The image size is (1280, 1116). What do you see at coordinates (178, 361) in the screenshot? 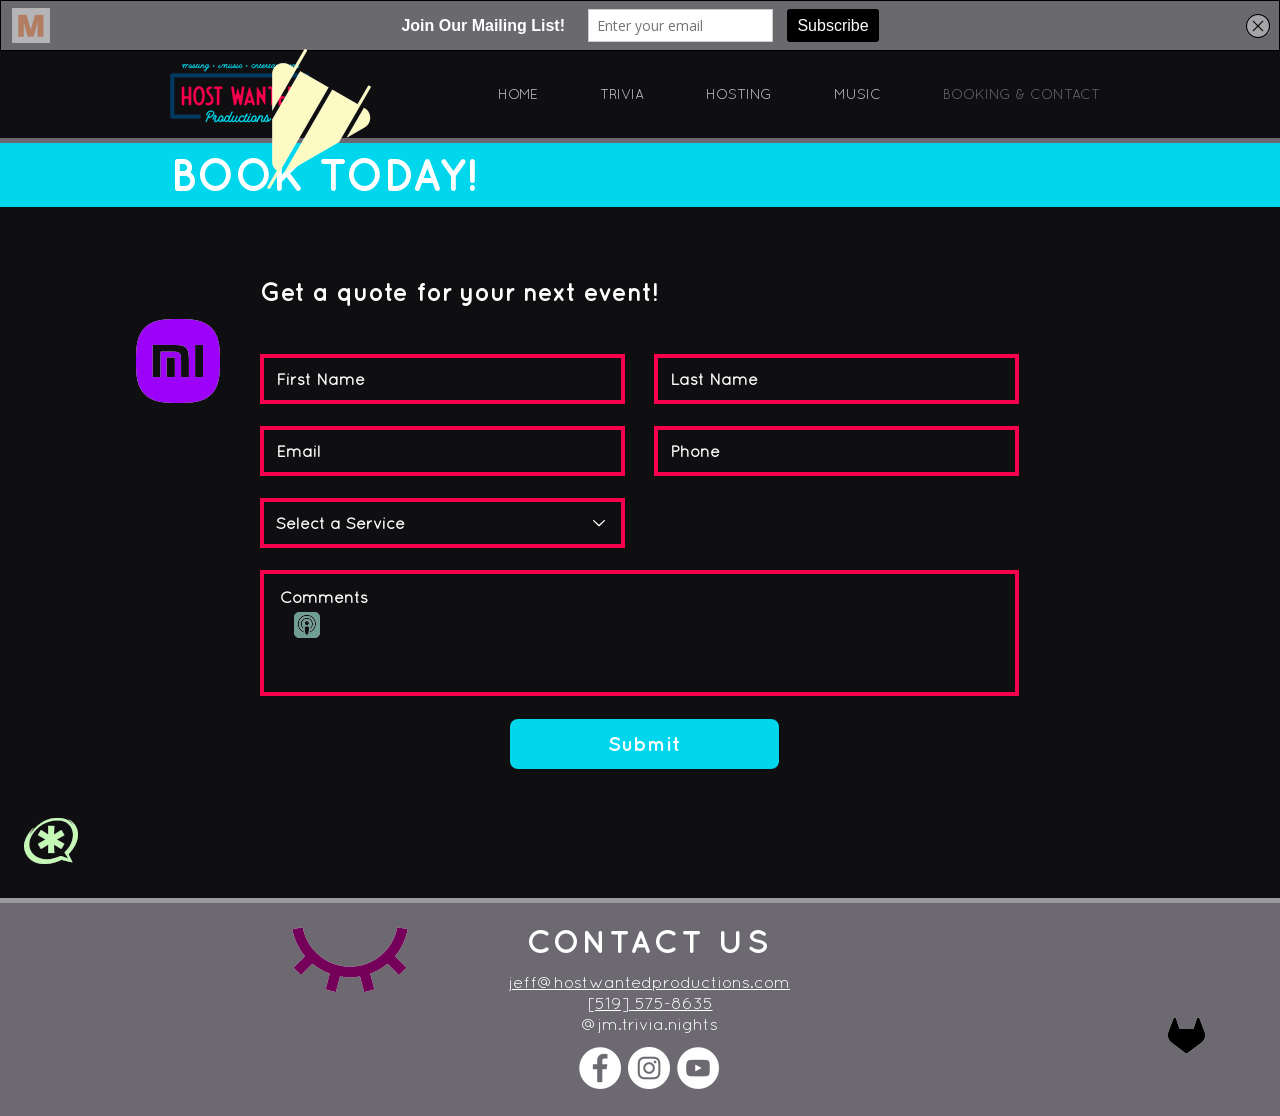
I see `xiaomi brand logo` at bounding box center [178, 361].